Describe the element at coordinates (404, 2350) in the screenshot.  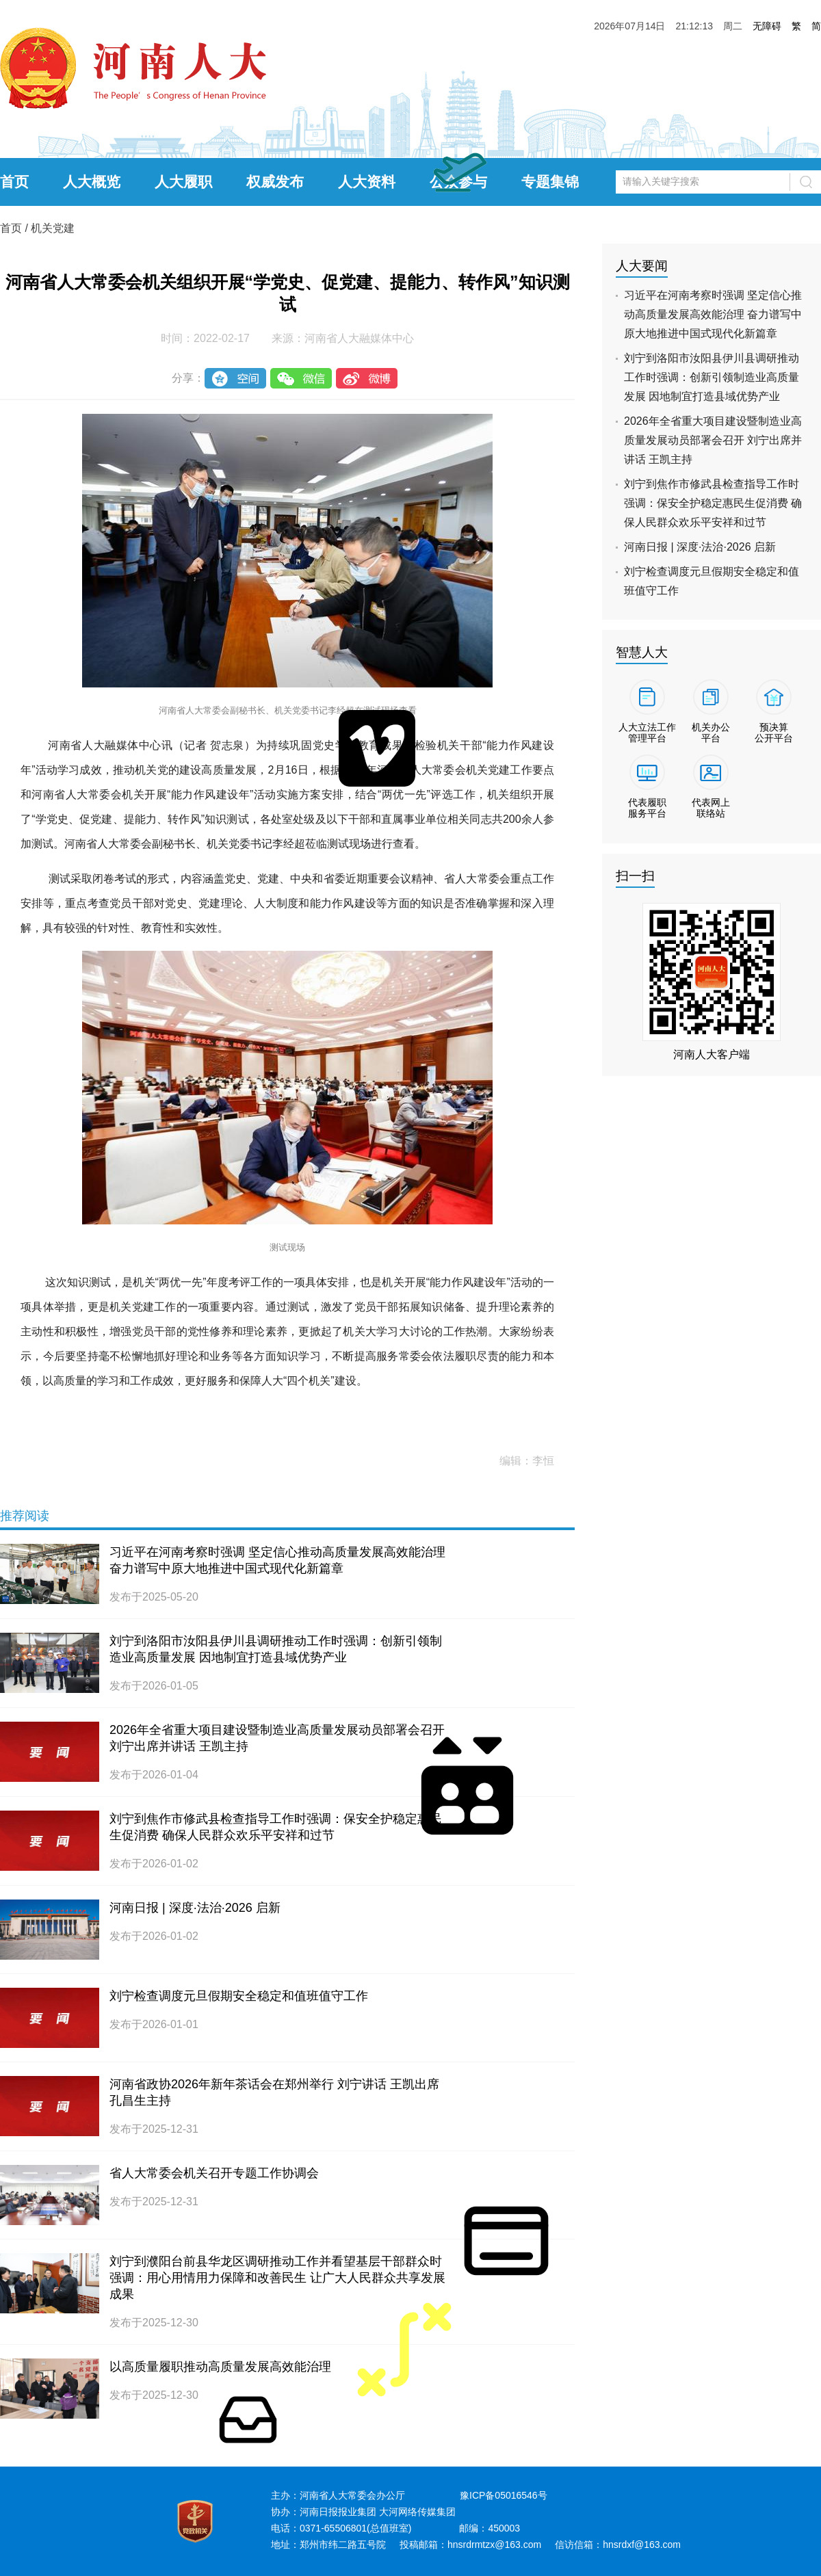
I see `cancel or remove a route` at that location.